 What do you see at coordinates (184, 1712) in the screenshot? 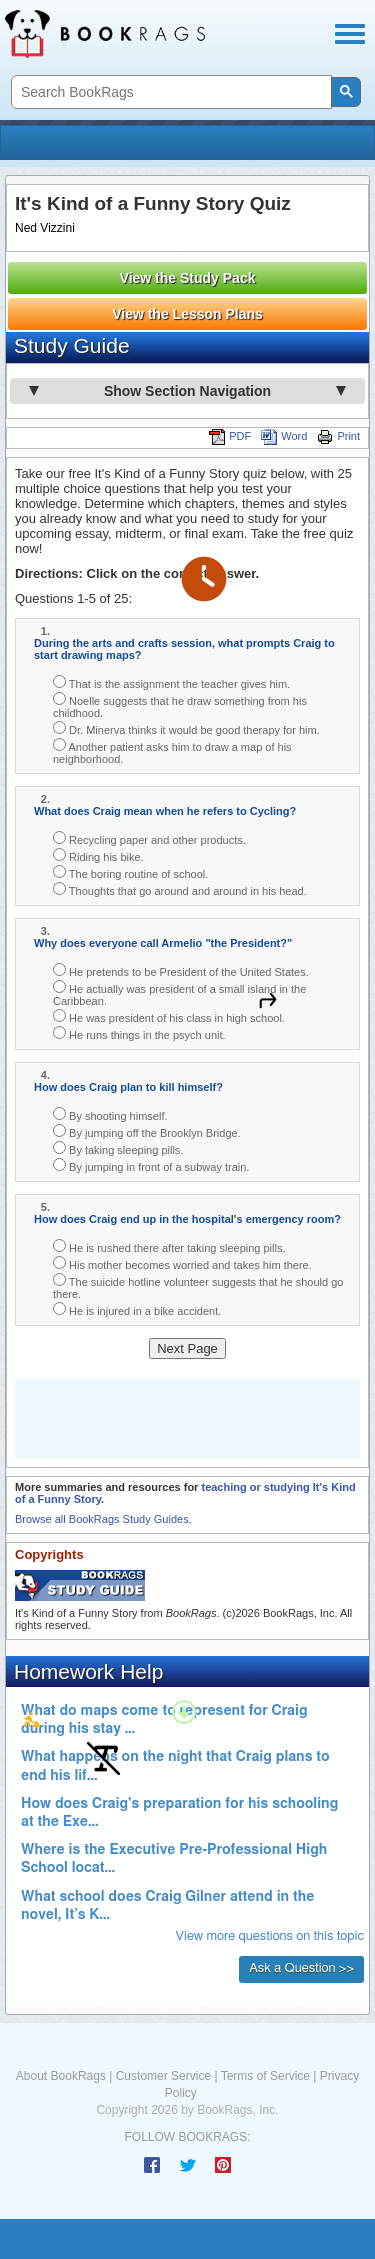
I see `download a file or content` at bounding box center [184, 1712].